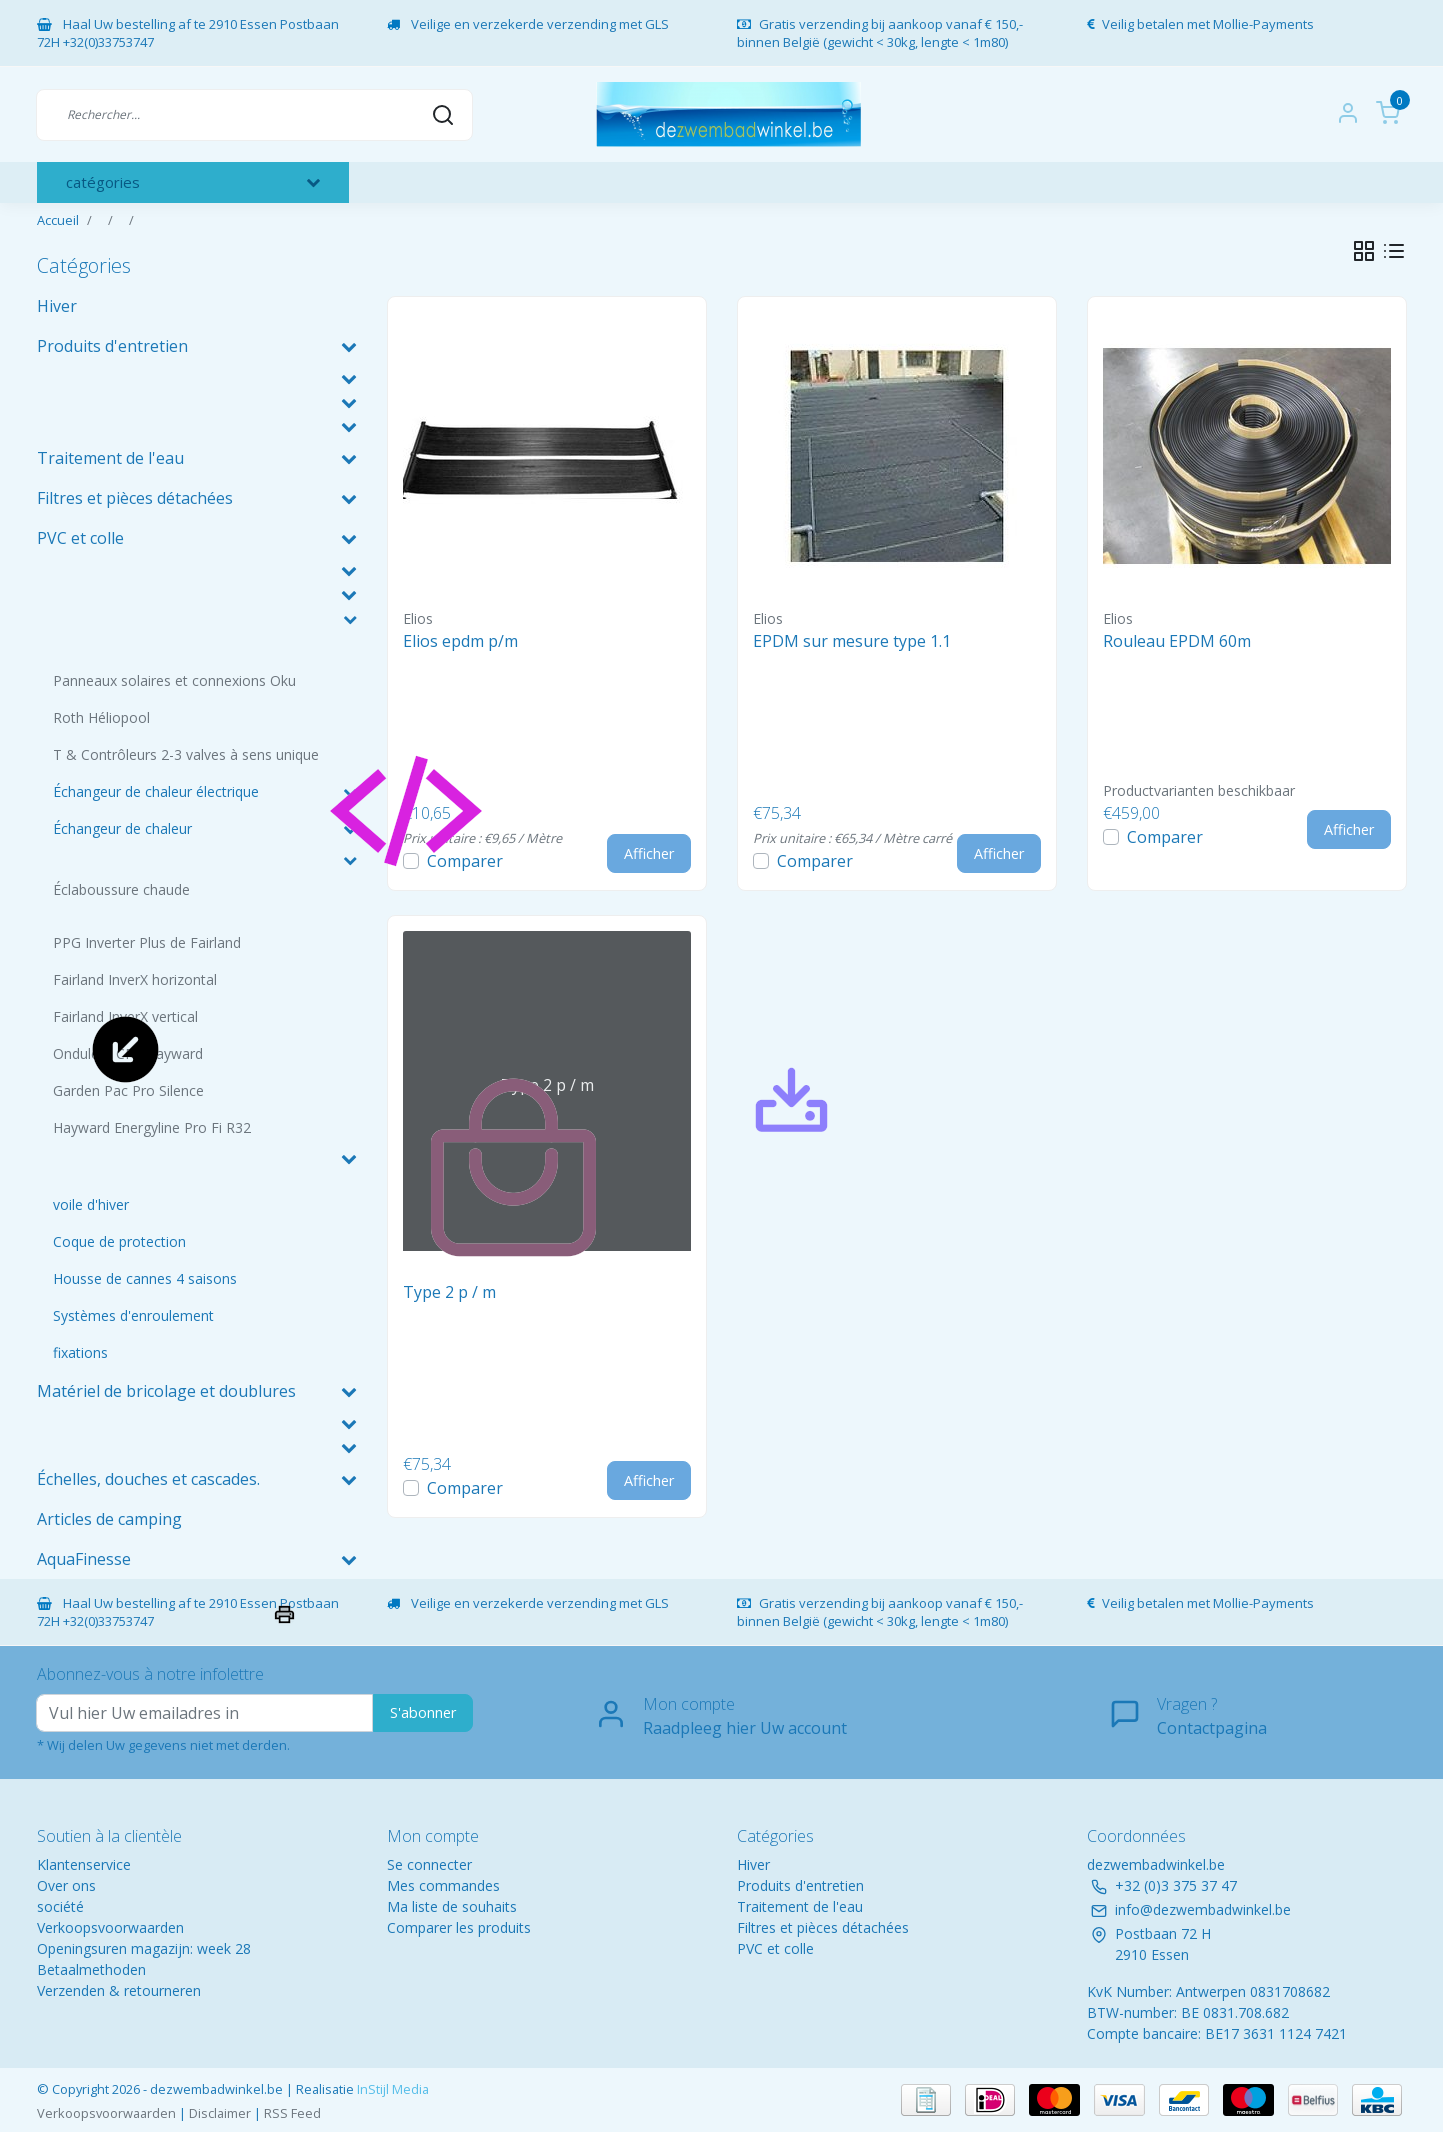 The image size is (1443, 2132). What do you see at coordinates (791, 1103) in the screenshot?
I see `download a file to your device` at bounding box center [791, 1103].